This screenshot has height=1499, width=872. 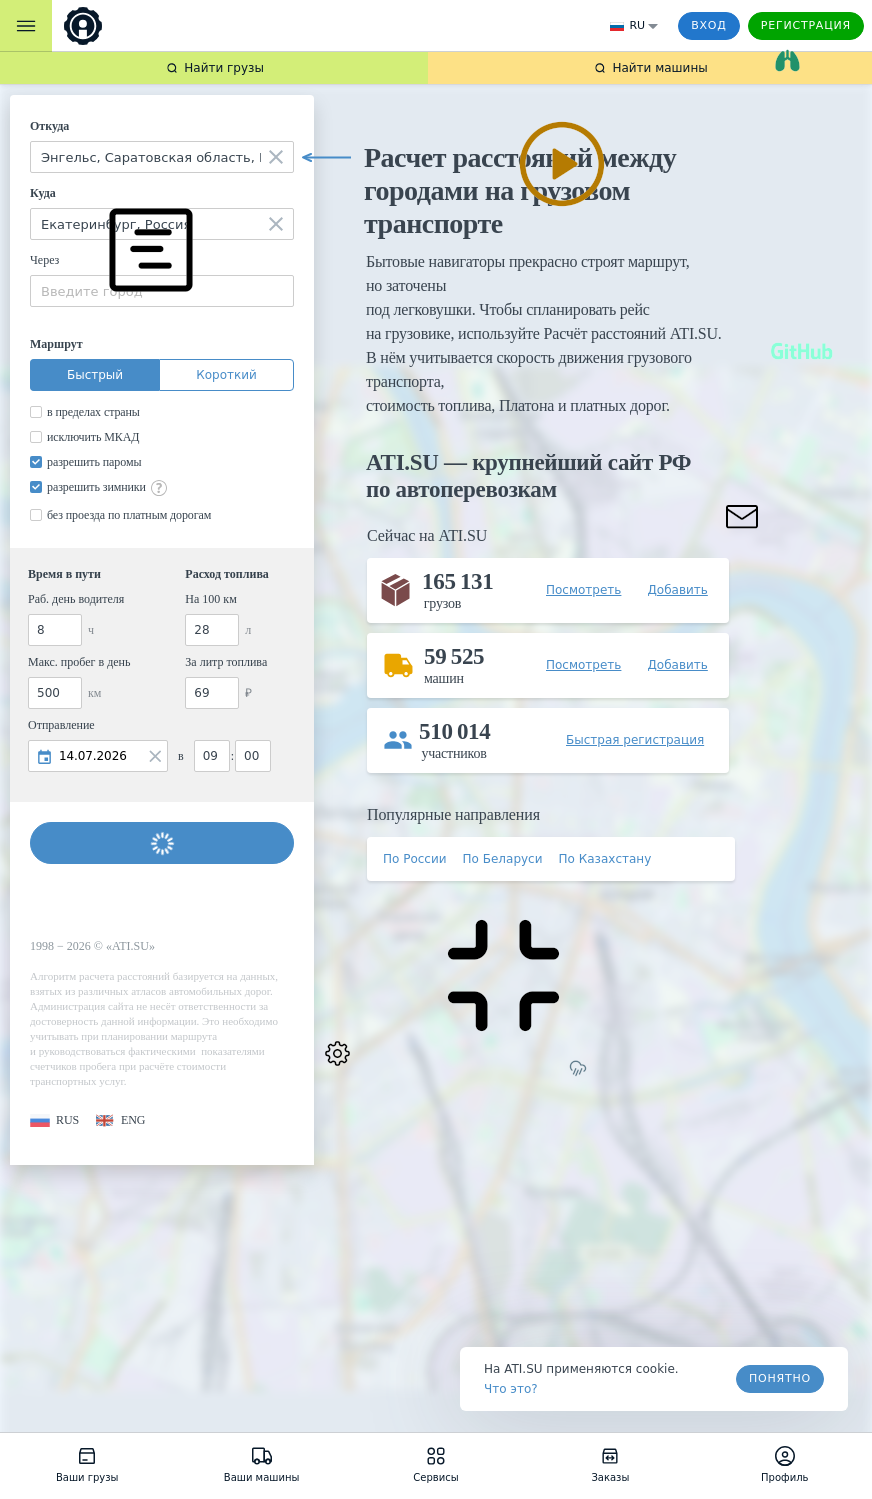 I want to click on link to GitHub repository, so click(x=802, y=351).